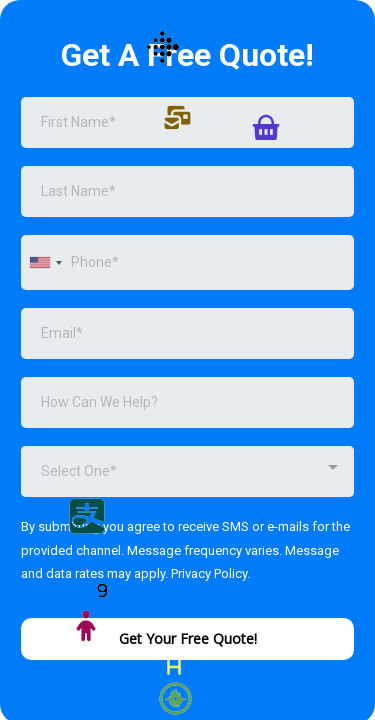  What do you see at coordinates (87, 516) in the screenshot?
I see `pay with Alipay` at bounding box center [87, 516].